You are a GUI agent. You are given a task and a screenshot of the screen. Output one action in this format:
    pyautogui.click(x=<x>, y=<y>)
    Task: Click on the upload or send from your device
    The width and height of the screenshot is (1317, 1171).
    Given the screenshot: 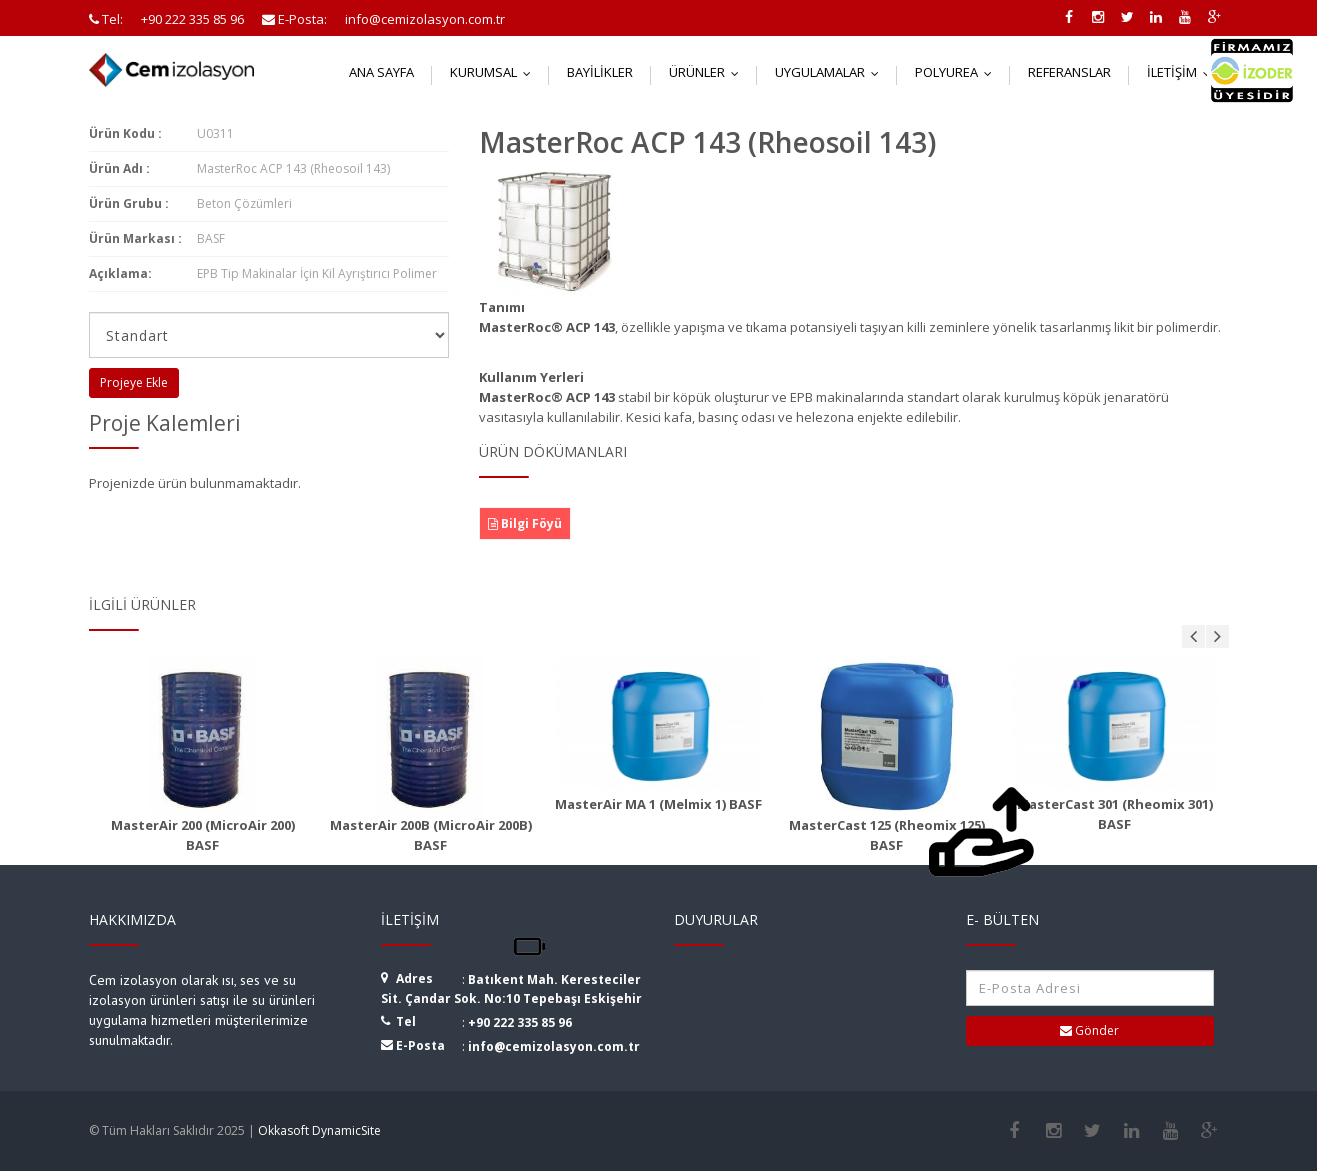 What is the action you would take?
    pyautogui.click(x=984, y=837)
    